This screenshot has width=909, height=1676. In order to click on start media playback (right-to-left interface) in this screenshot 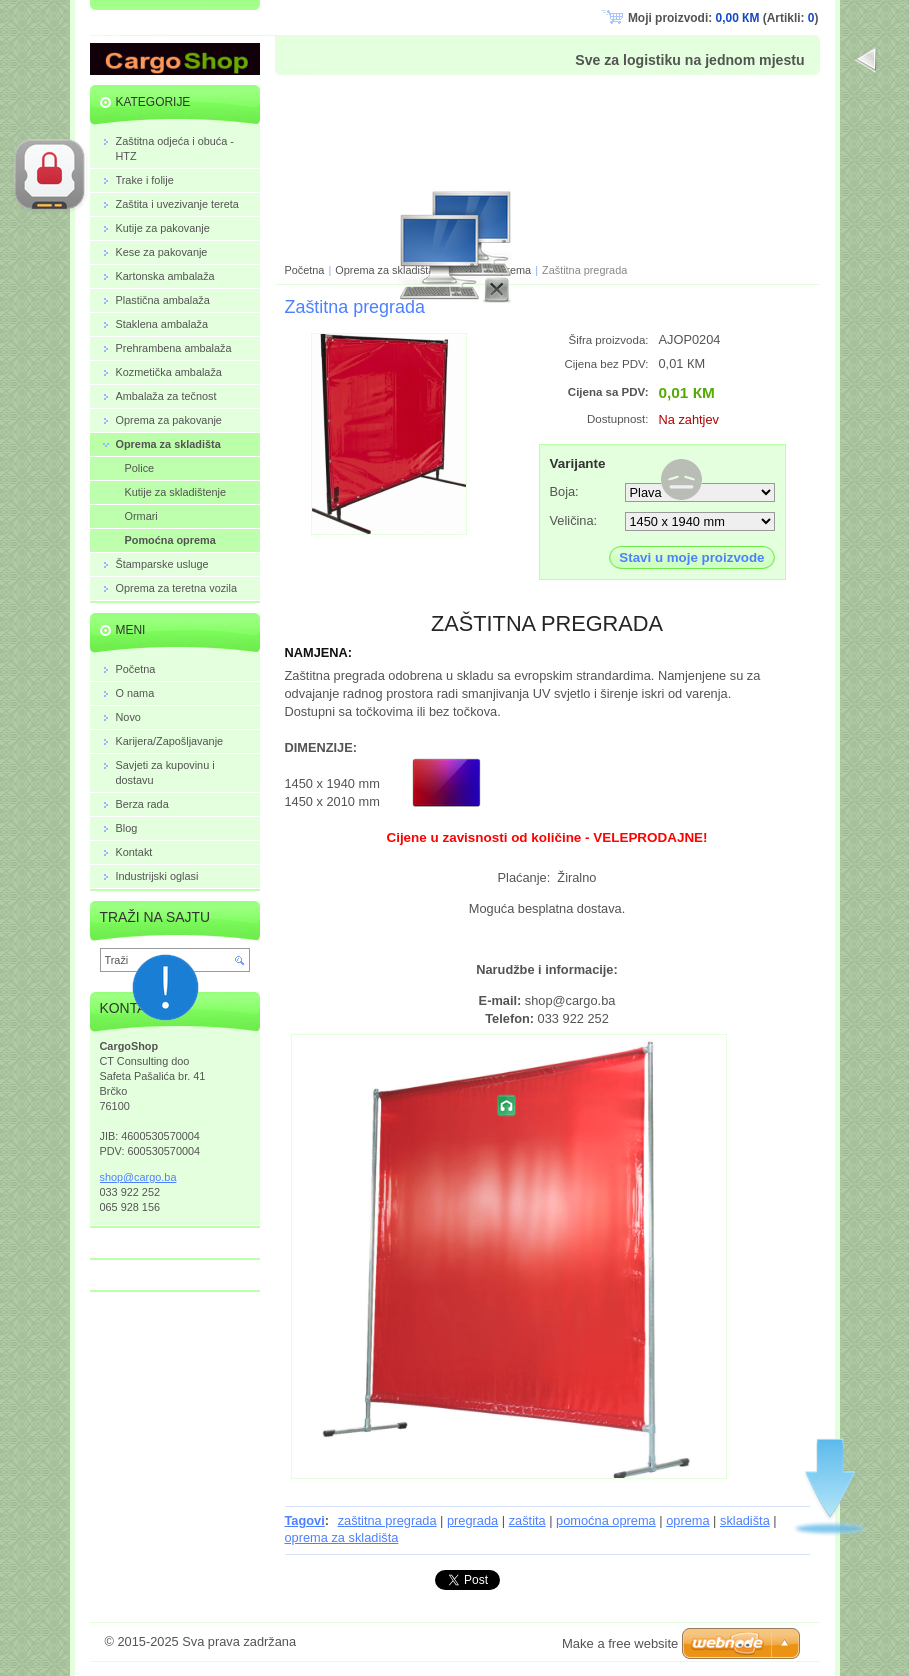, I will do `click(866, 59)`.